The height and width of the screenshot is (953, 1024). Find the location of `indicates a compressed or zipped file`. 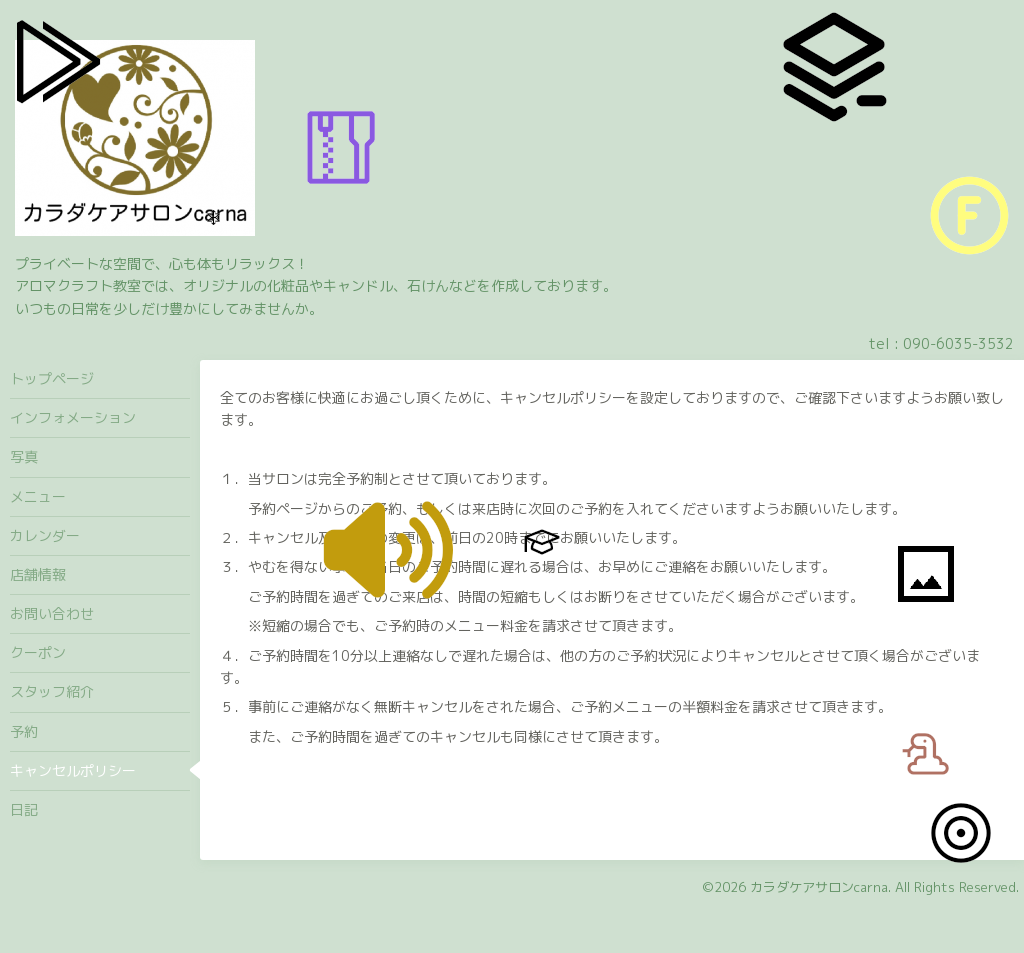

indicates a compressed or zipped file is located at coordinates (338, 147).